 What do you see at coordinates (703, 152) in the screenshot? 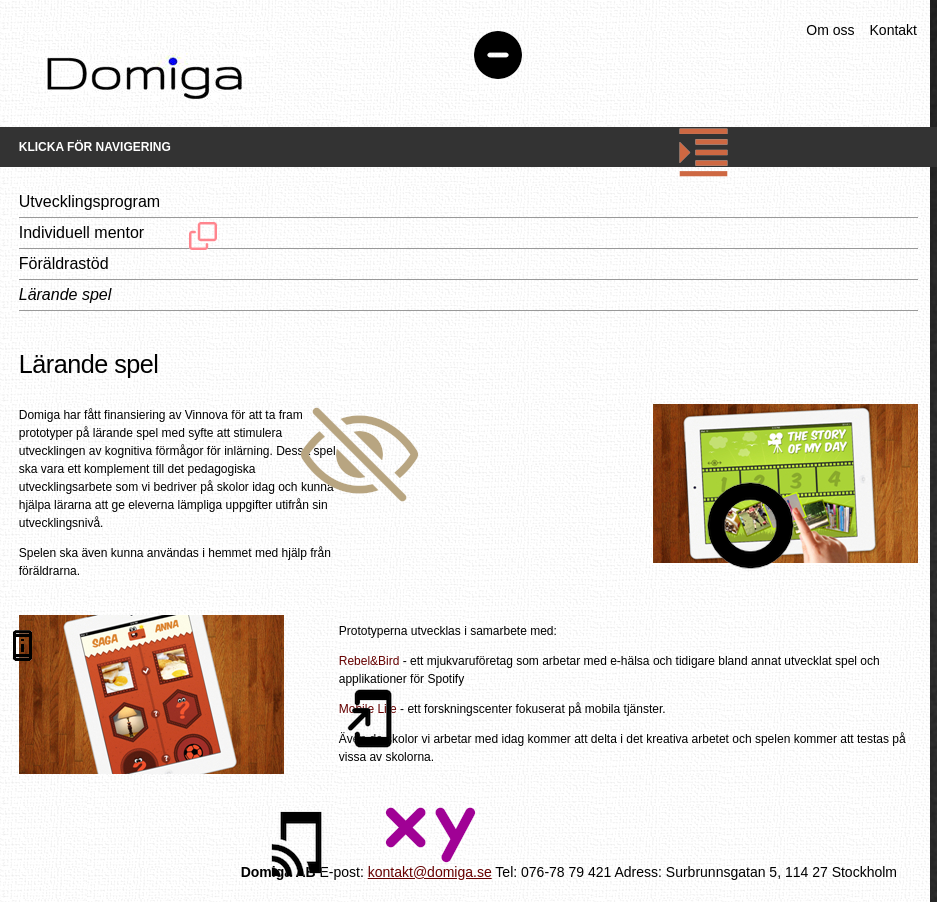
I see `increase text indentation` at bounding box center [703, 152].